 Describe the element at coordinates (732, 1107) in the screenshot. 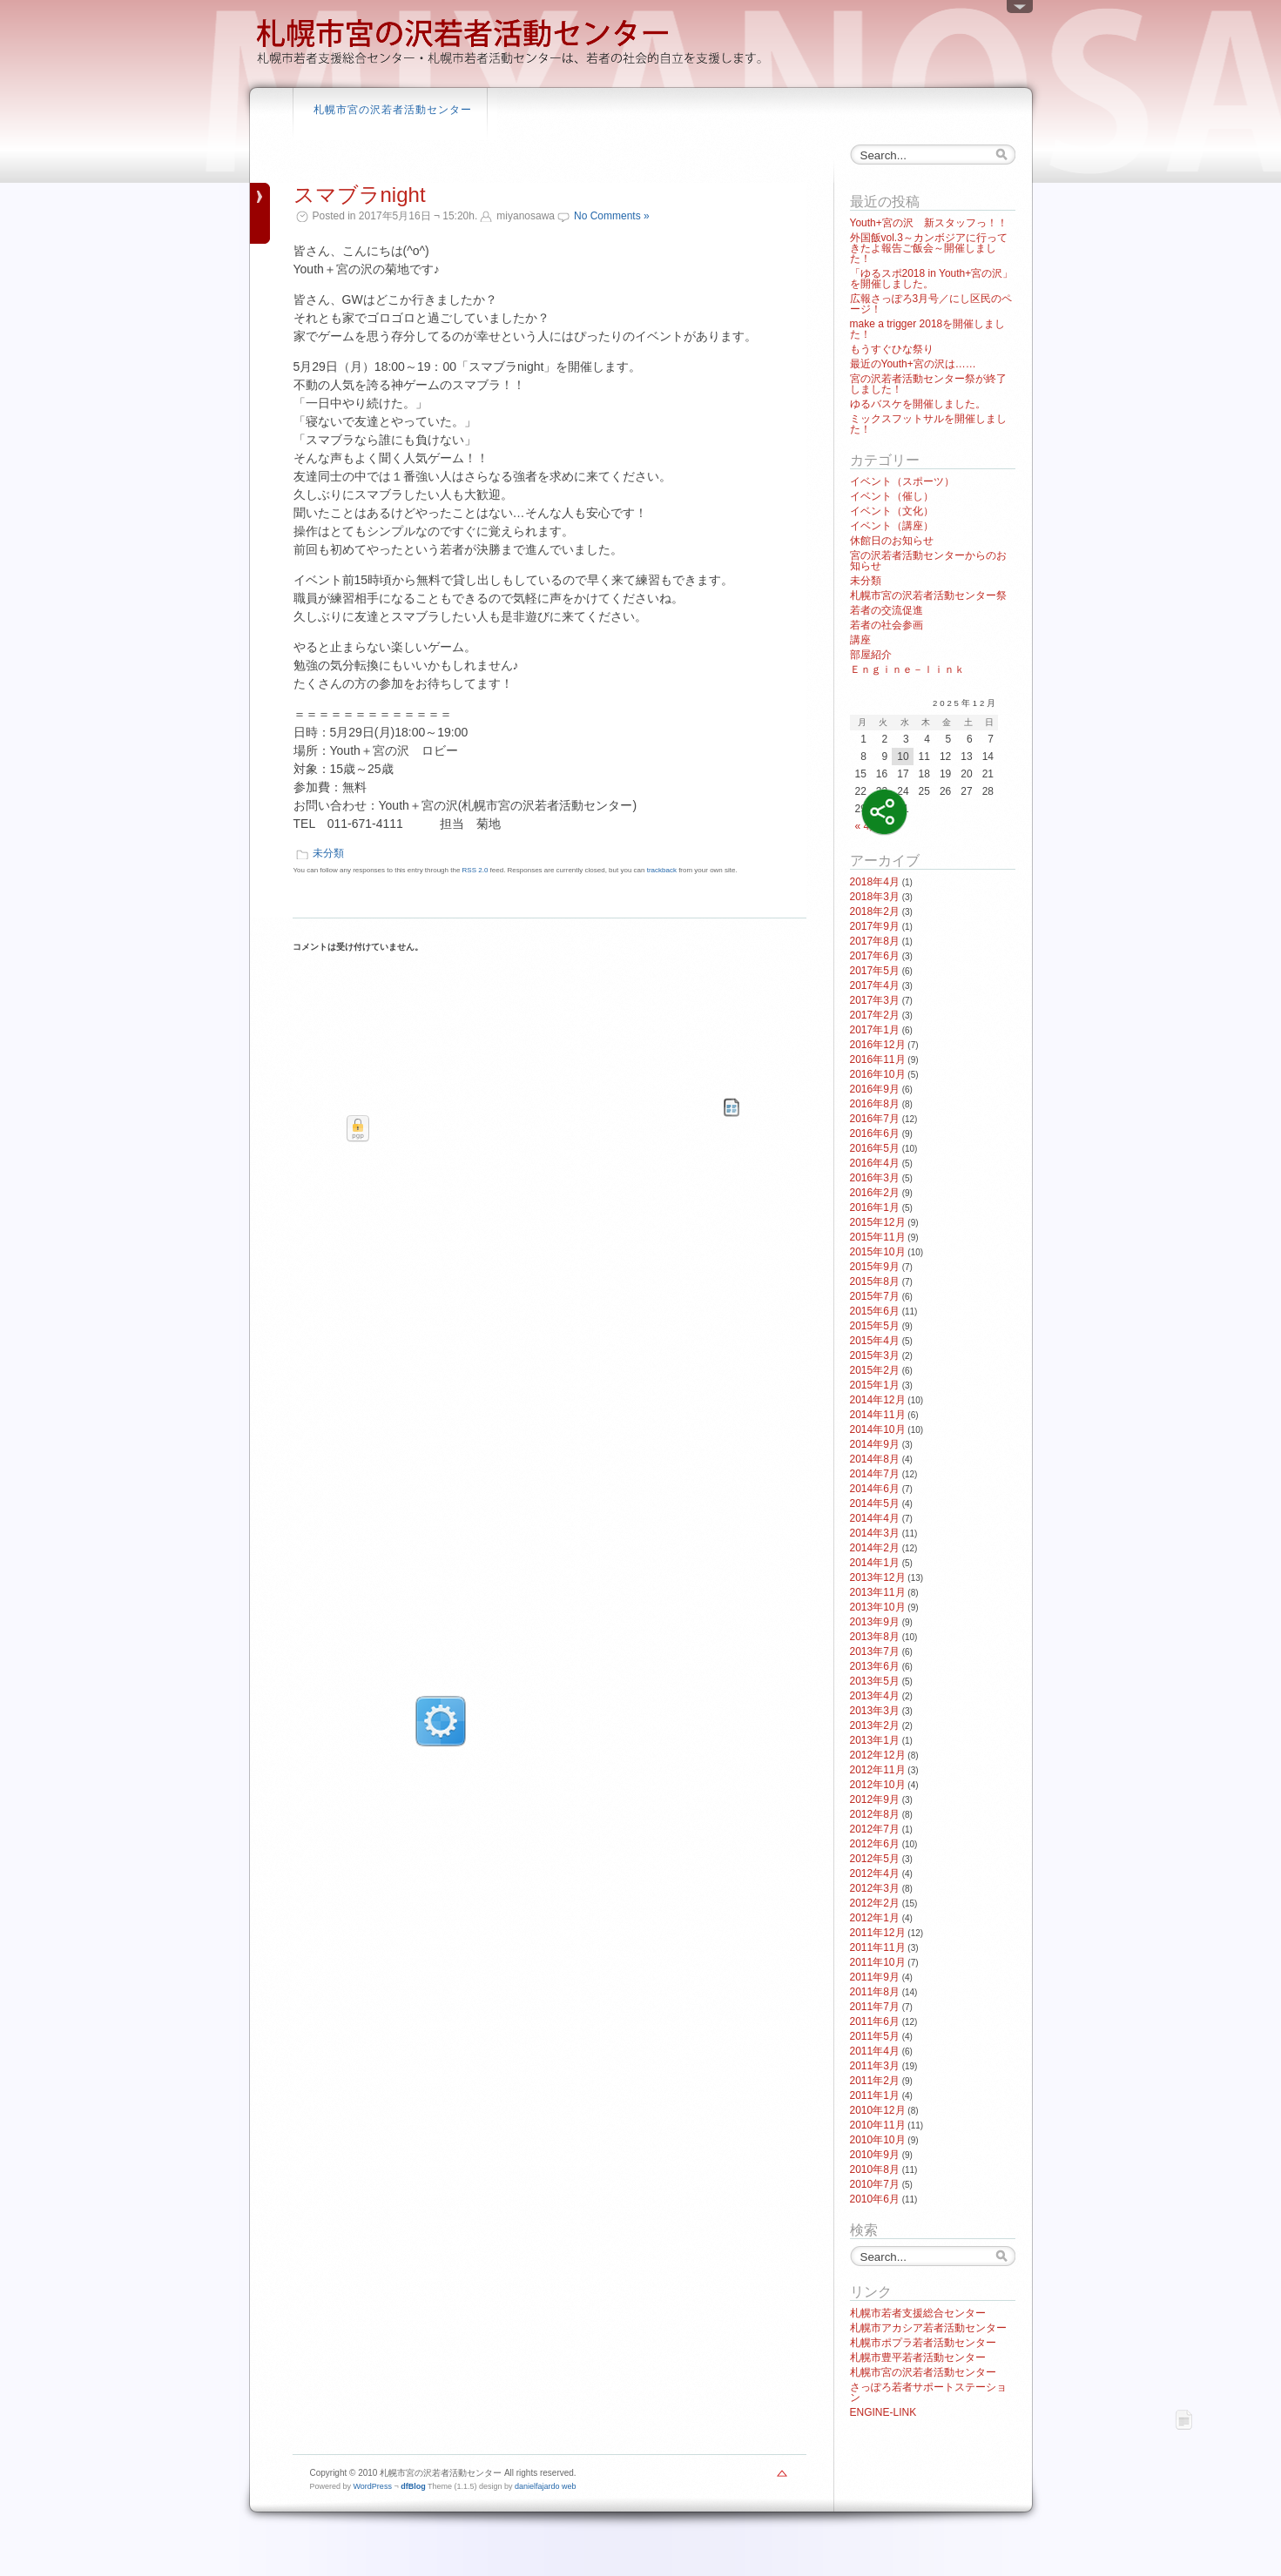

I see `libreoffice master document file type` at that location.